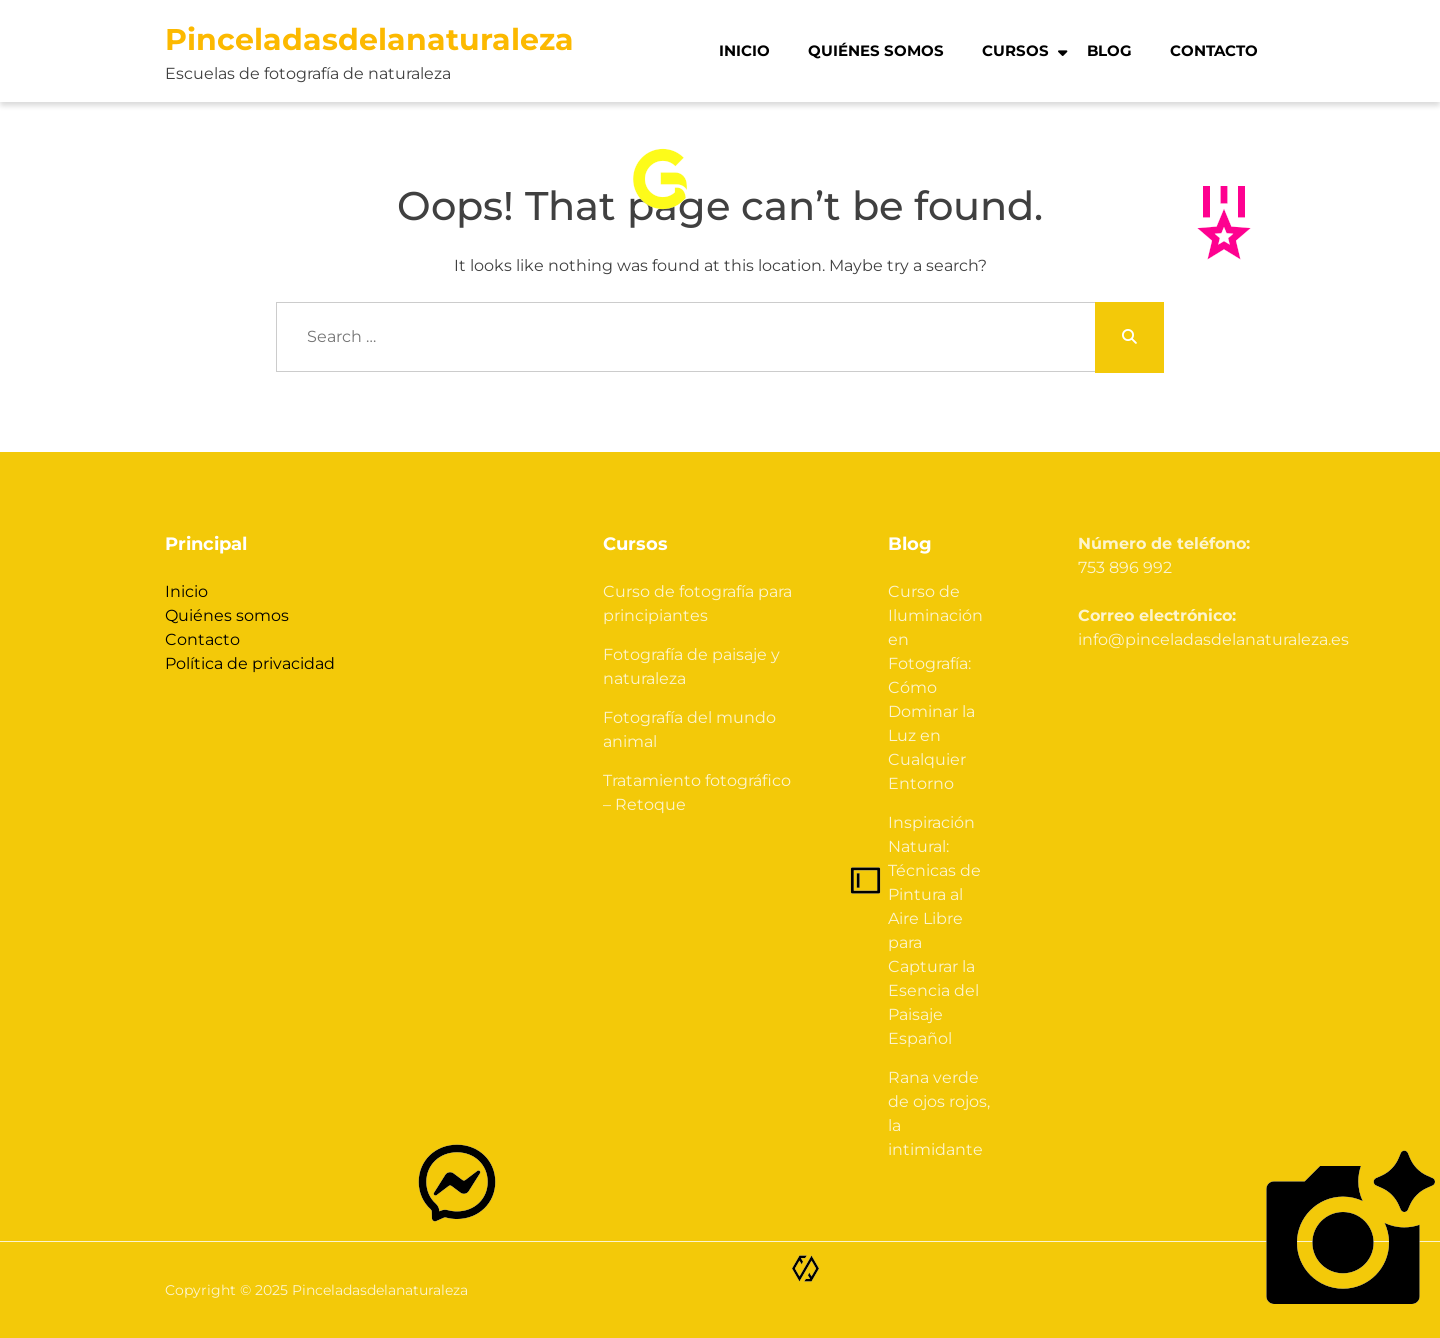  What do you see at coordinates (457, 1183) in the screenshot?
I see `open Facebook Messenger` at bounding box center [457, 1183].